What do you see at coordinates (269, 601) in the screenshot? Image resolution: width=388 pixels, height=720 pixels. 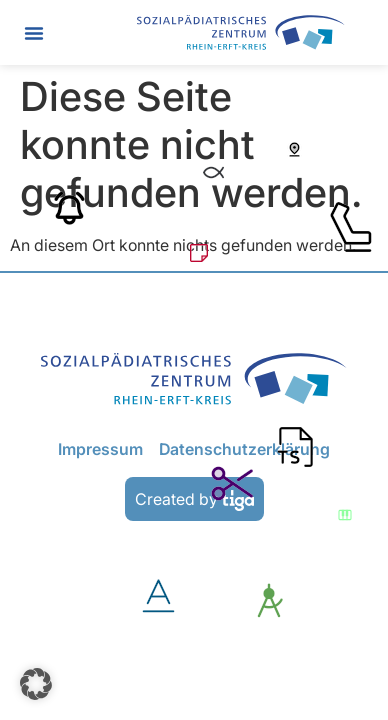 I see `access drawing or measurement tools` at bounding box center [269, 601].